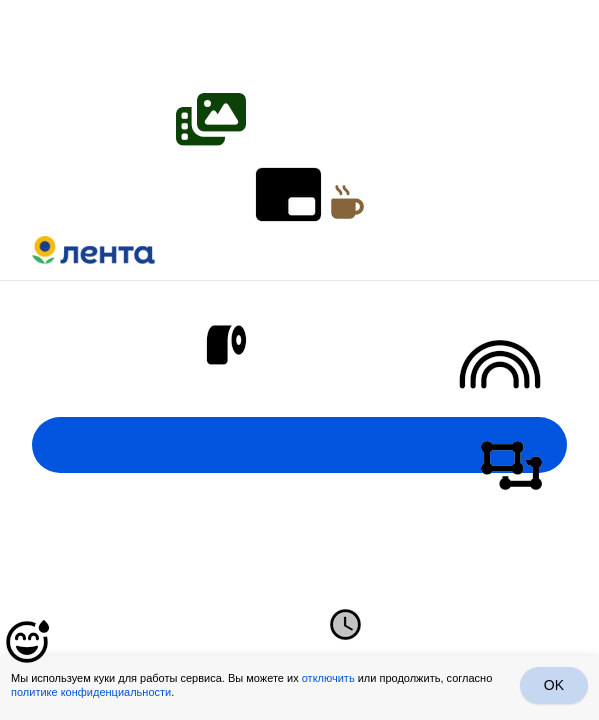  Describe the element at coordinates (500, 367) in the screenshot. I see `indicates LGBTQ+ or pride-related content` at that location.